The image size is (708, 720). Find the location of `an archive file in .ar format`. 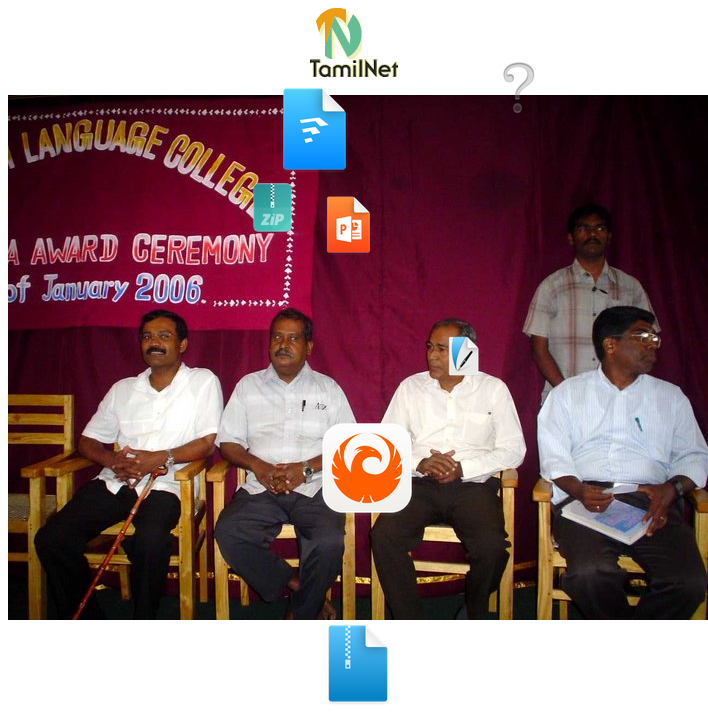

an archive file in .ar format is located at coordinates (358, 665).